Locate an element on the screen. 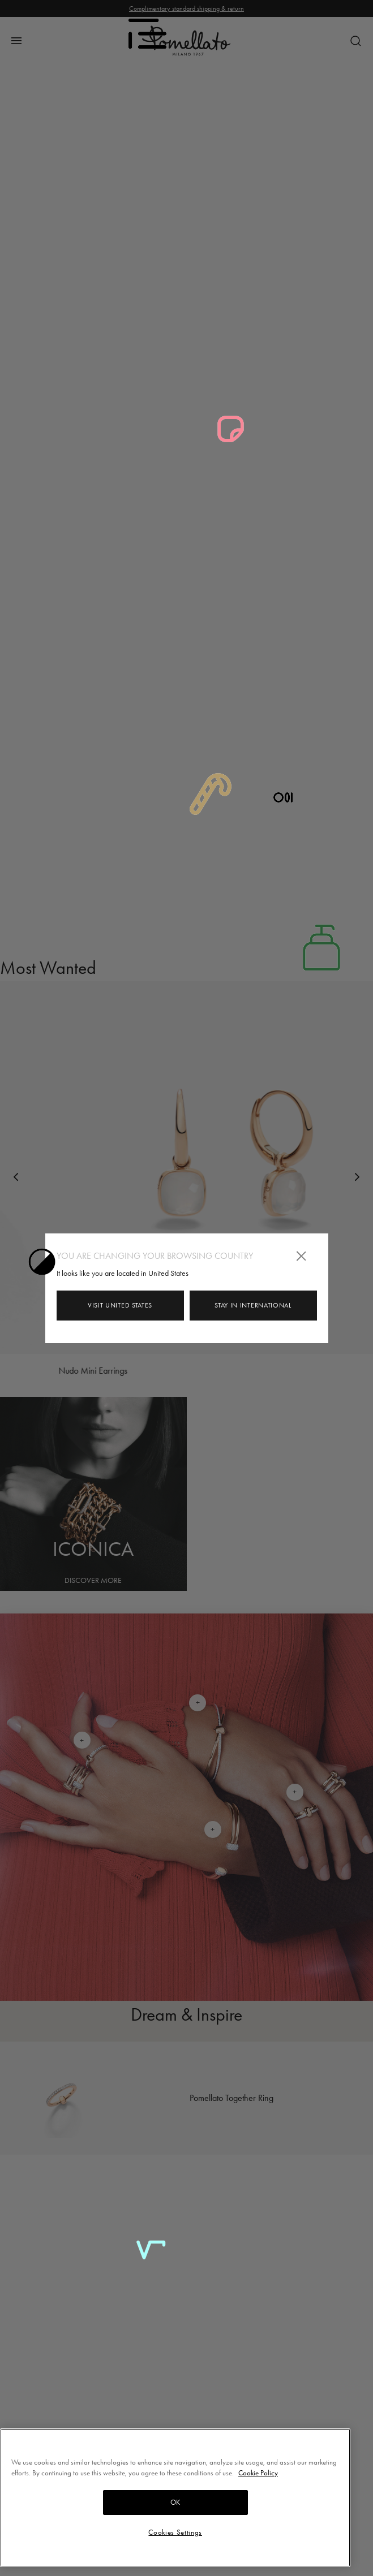  add a sticker to your message is located at coordinates (230, 429).